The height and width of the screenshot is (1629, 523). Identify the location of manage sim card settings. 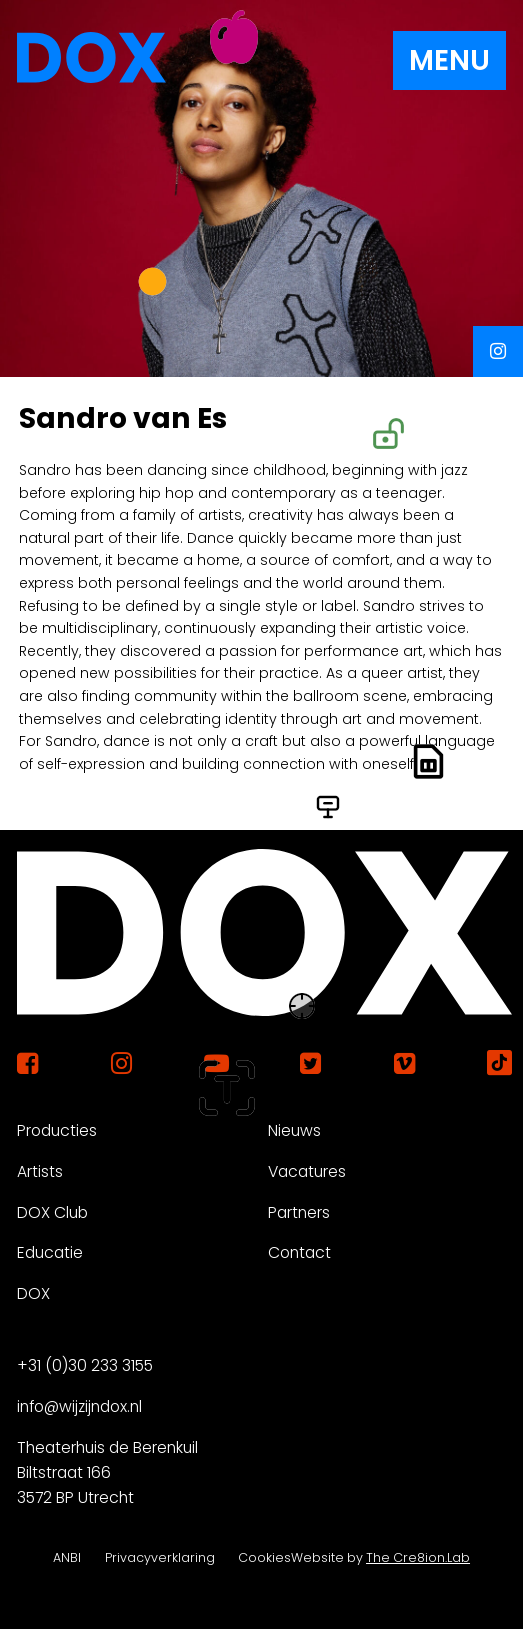
(428, 761).